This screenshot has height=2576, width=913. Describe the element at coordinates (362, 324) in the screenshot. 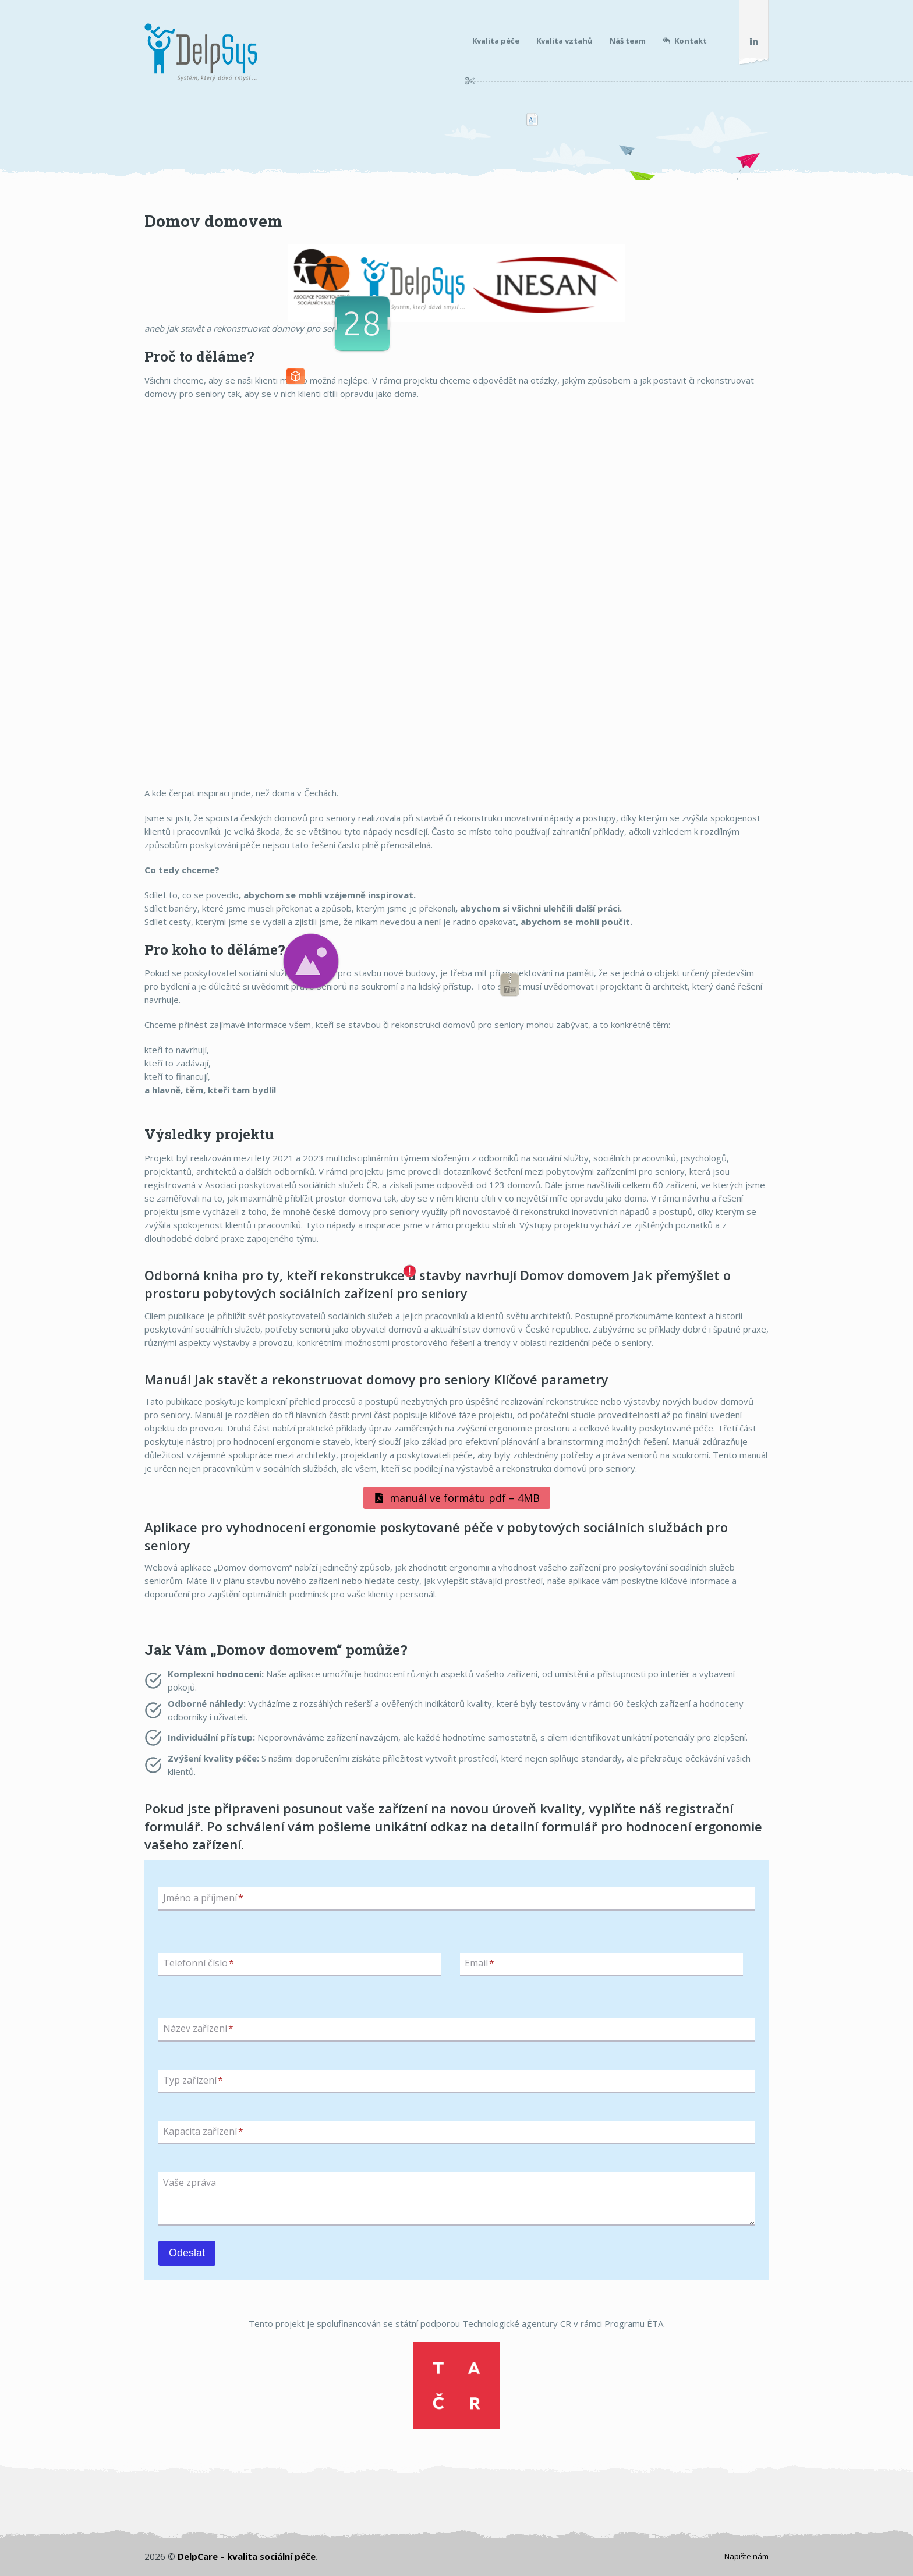

I see `open the calendar app` at that location.